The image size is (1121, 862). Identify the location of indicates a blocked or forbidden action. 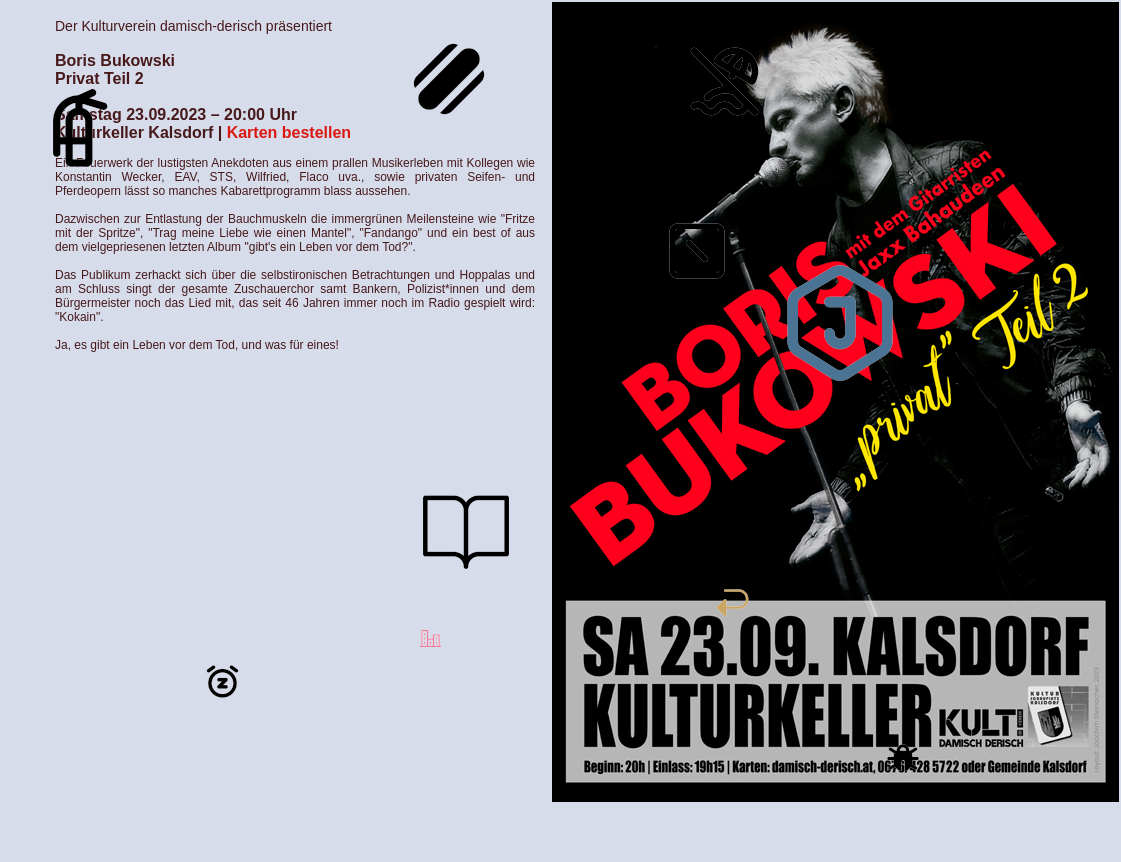
(697, 251).